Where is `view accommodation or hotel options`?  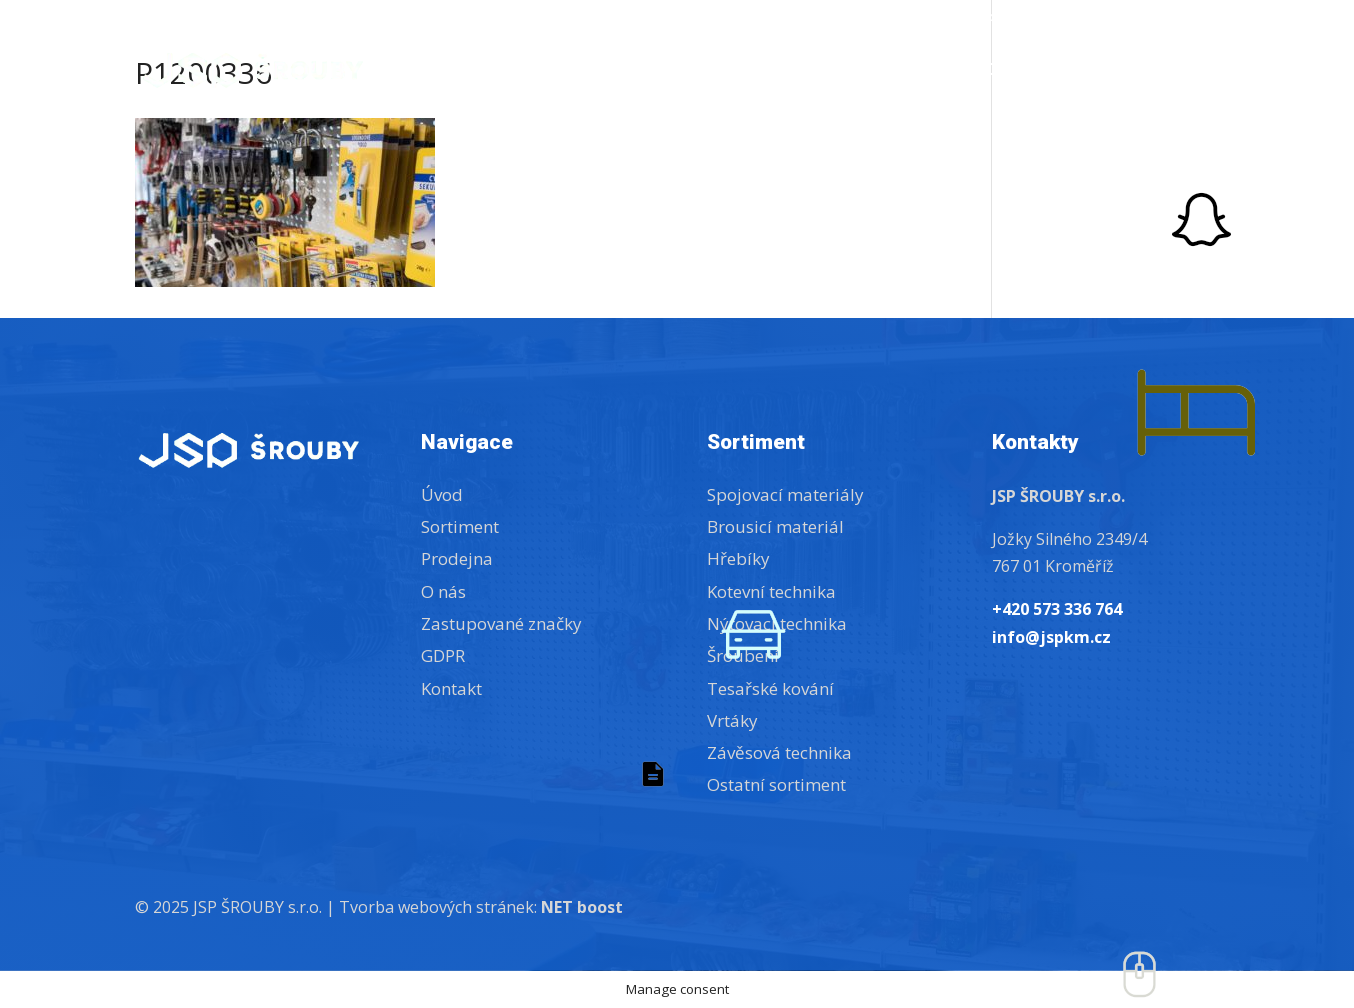
view accommodation or hotel options is located at coordinates (1192, 412).